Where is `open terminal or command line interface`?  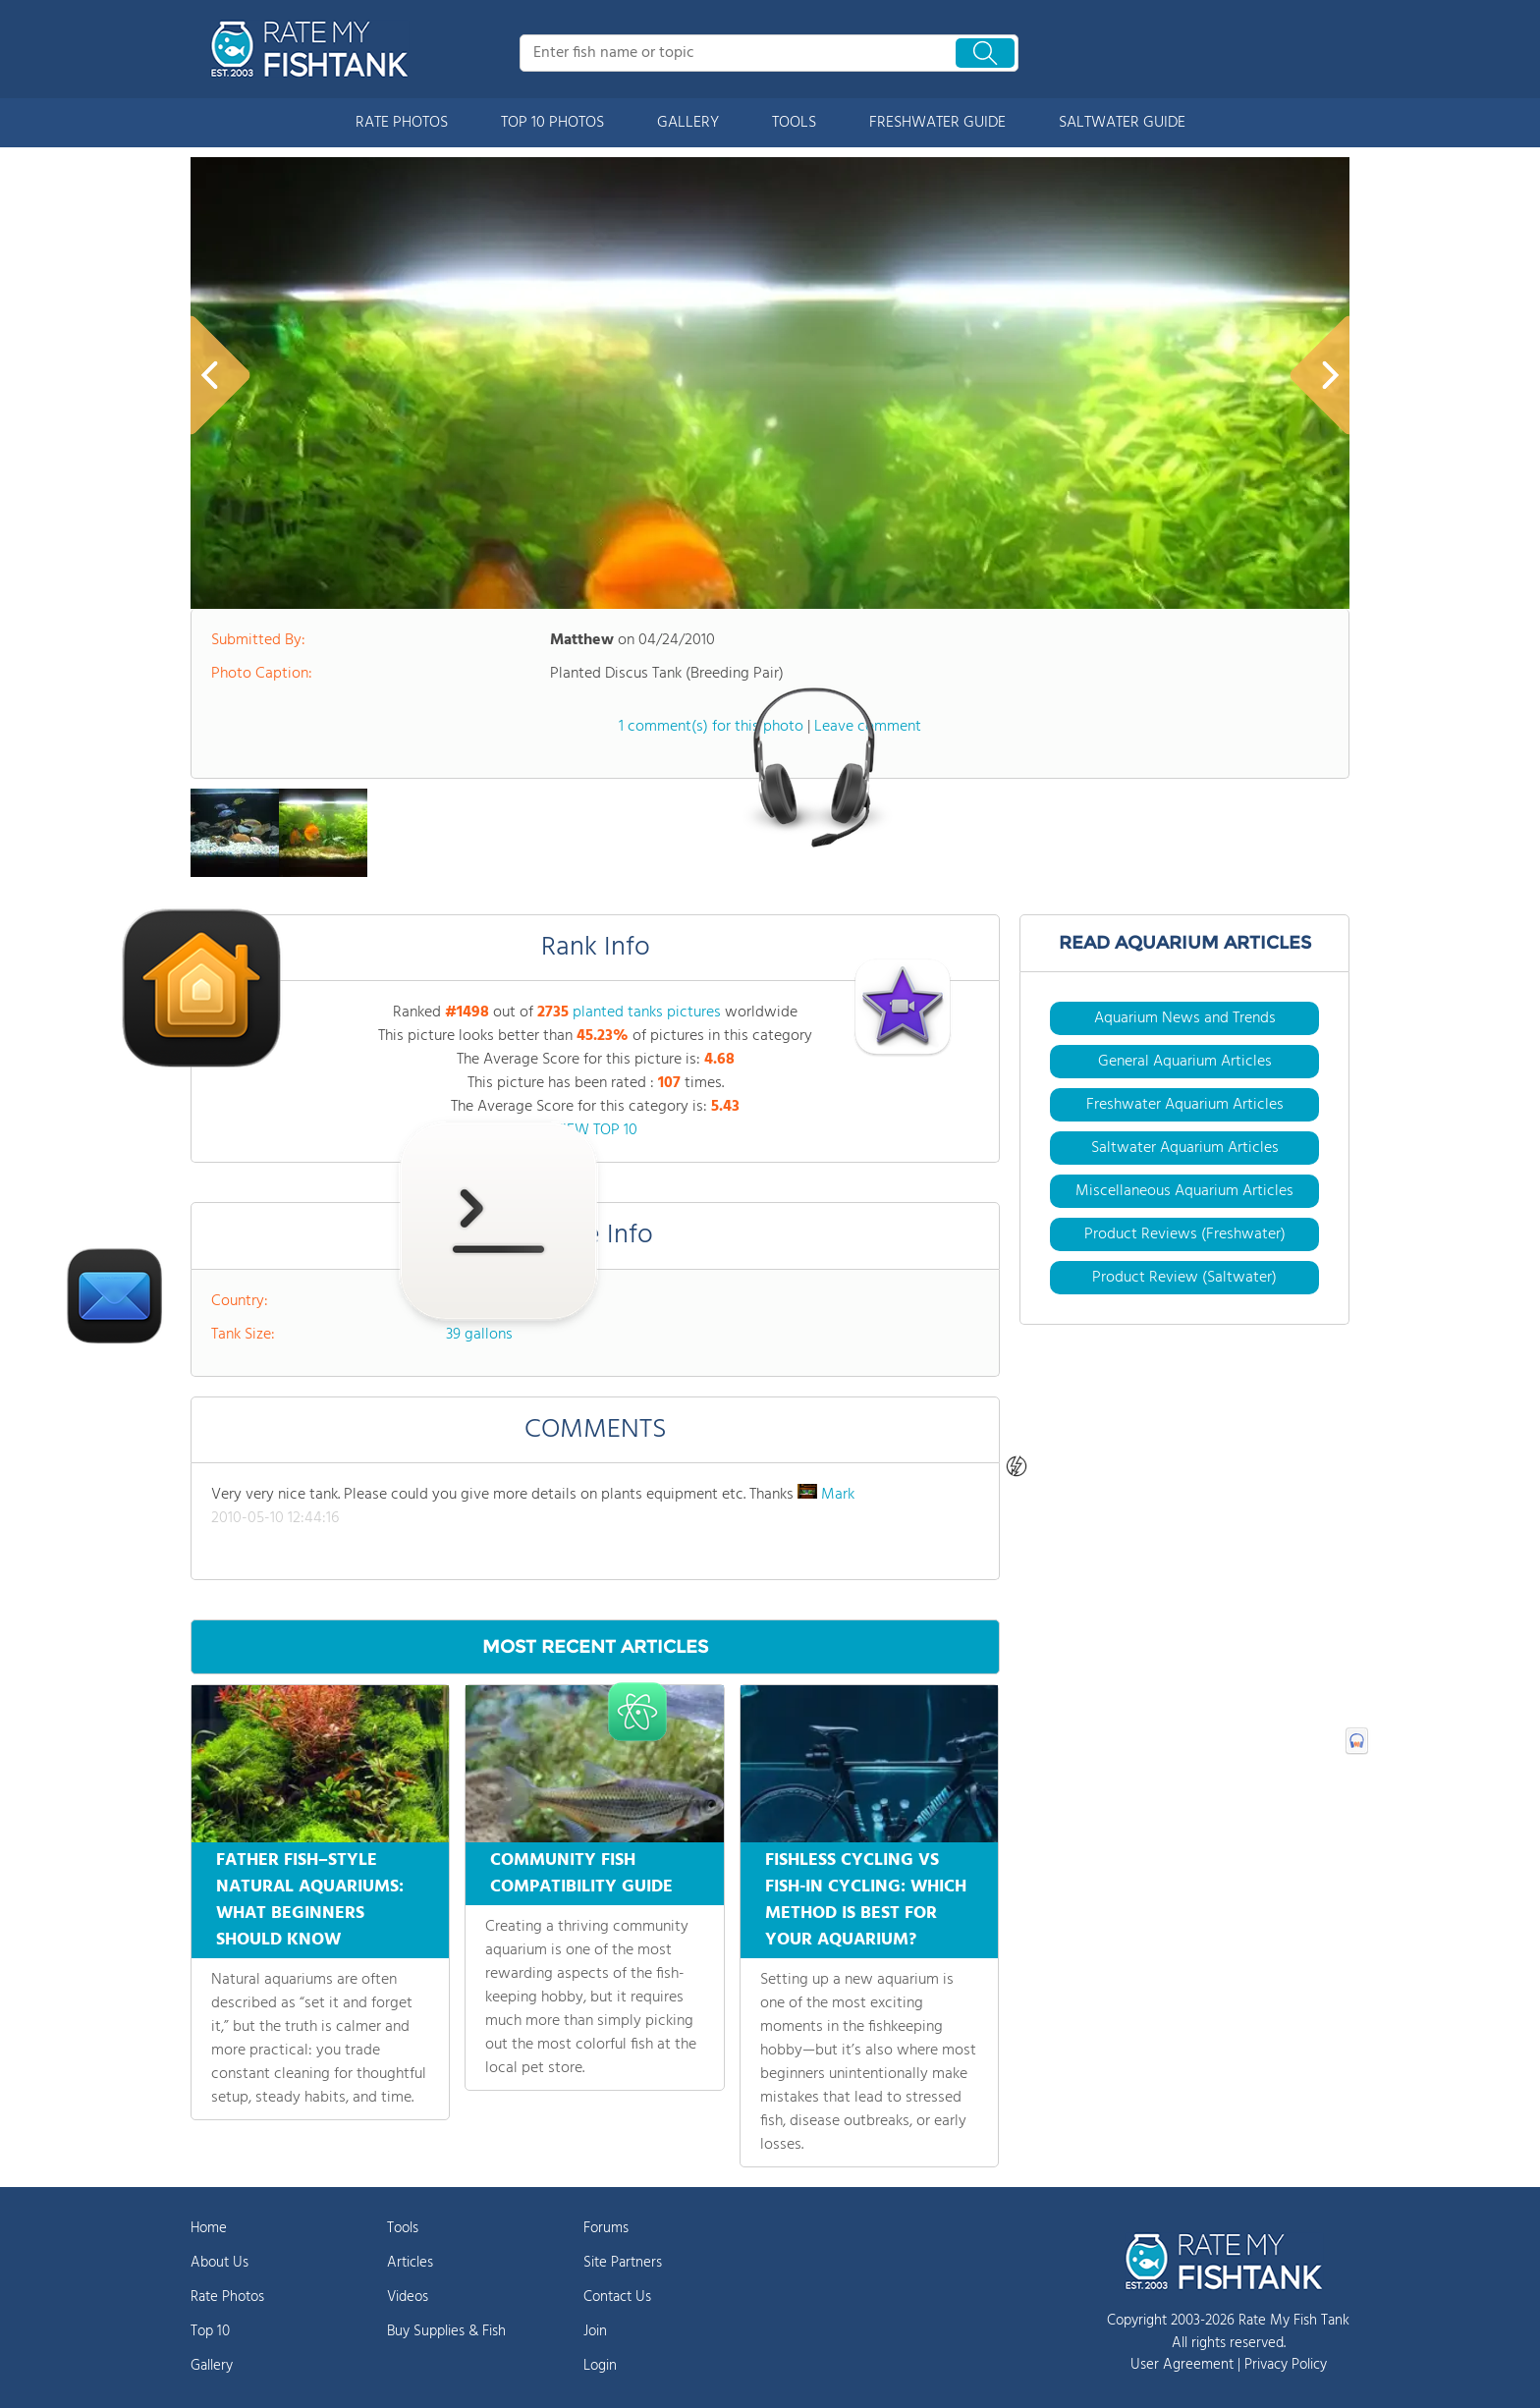 open terminal or command line interface is located at coordinates (498, 1221).